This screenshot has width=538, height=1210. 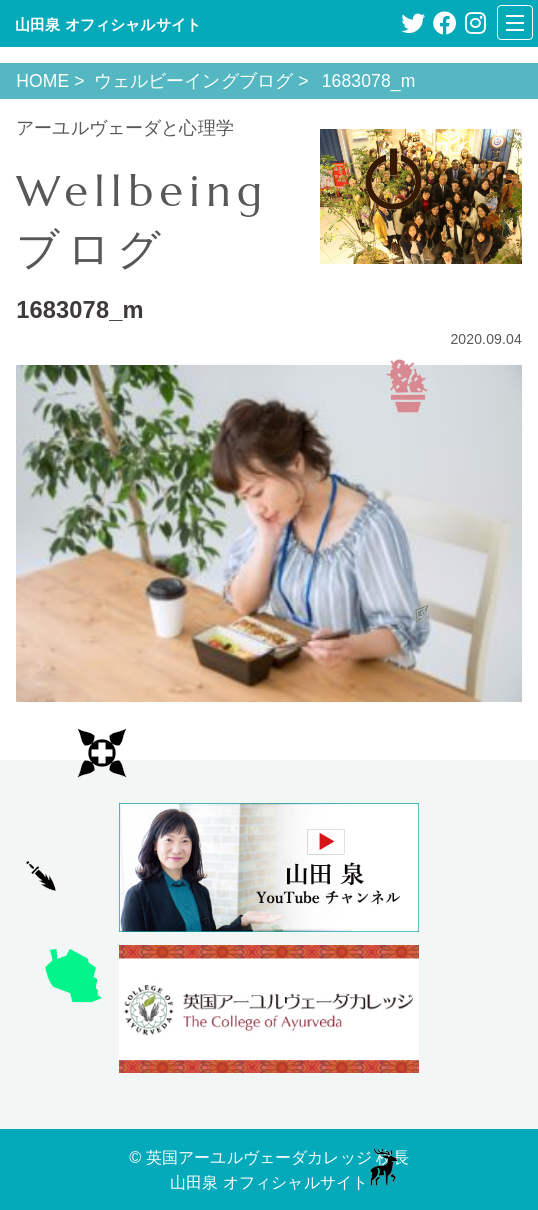 What do you see at coordinates (384, 1167) in the screenshot?
I see `wildlife or nature category indicator` at bounding box center [384, 1167].